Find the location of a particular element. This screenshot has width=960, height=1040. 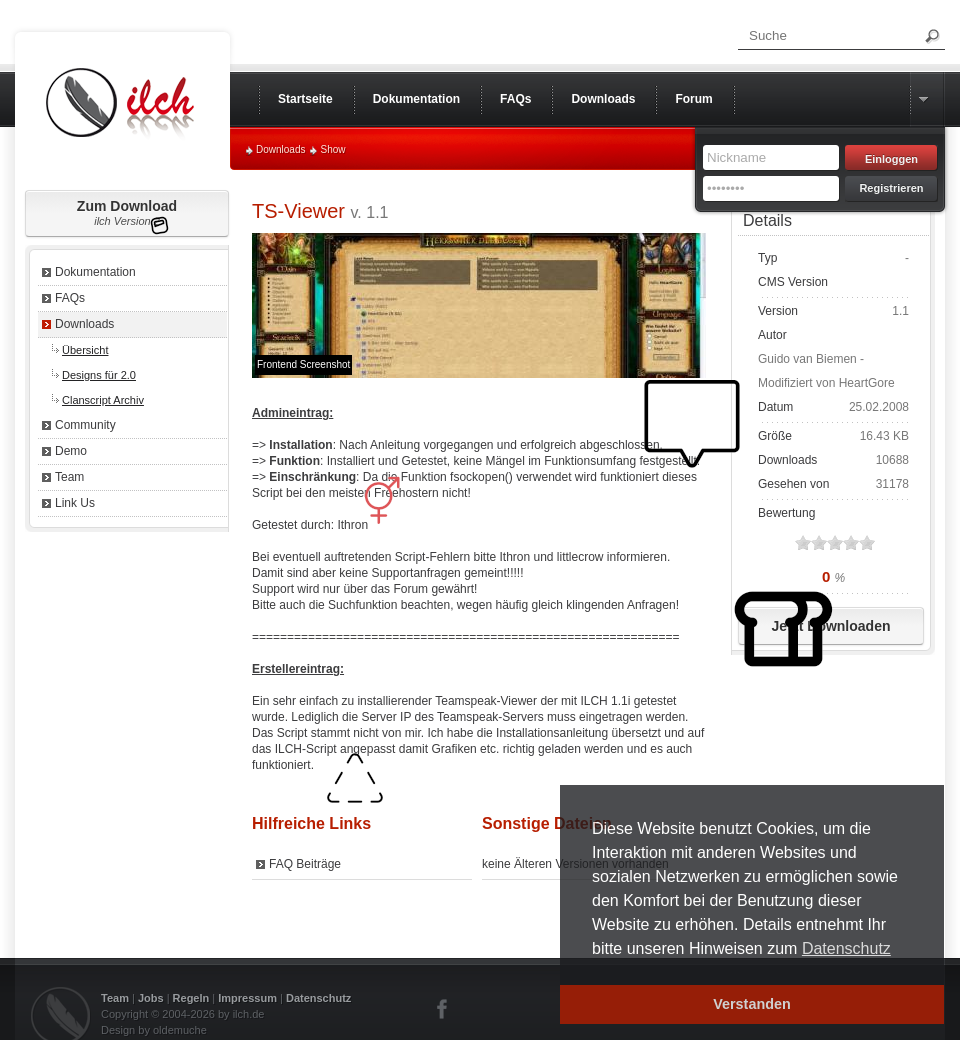

indicates incomplete or pending status is located at coordinates (355, 779).